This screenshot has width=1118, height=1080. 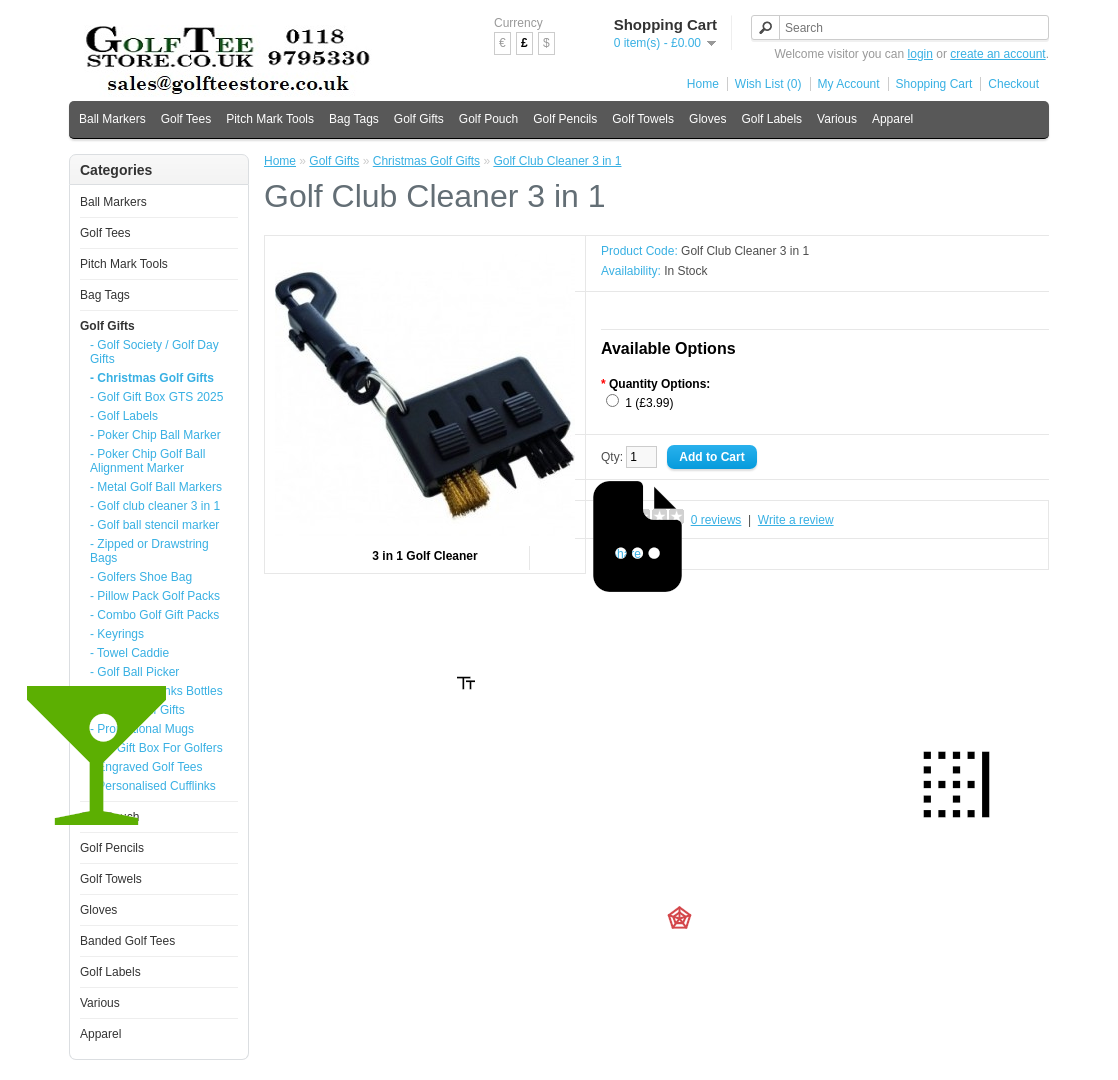 What do you see at coordinates (96, 755) in the screenshot?
I see `view drink menu or beverage options` at bounding box center [96, 755].